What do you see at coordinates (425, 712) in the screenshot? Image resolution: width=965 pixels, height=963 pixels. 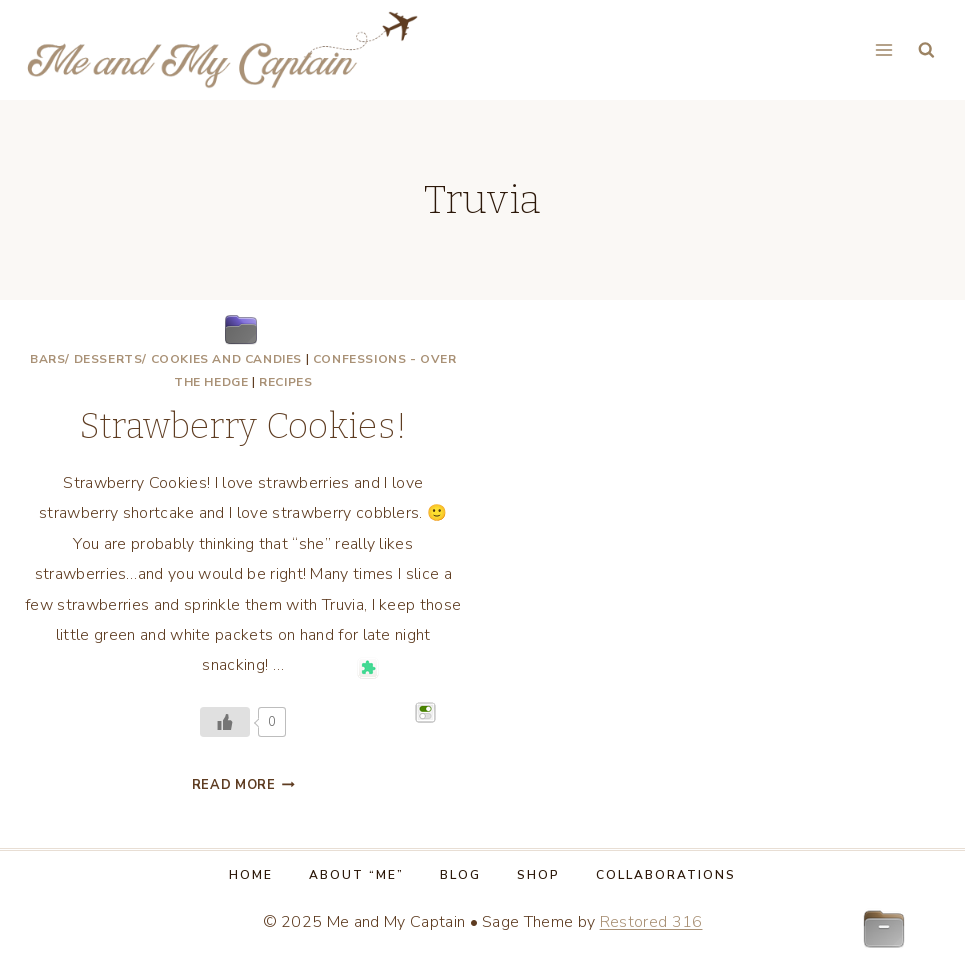 I see `open gnome tweaks to customize system settings` at bounding box center [425, 712].